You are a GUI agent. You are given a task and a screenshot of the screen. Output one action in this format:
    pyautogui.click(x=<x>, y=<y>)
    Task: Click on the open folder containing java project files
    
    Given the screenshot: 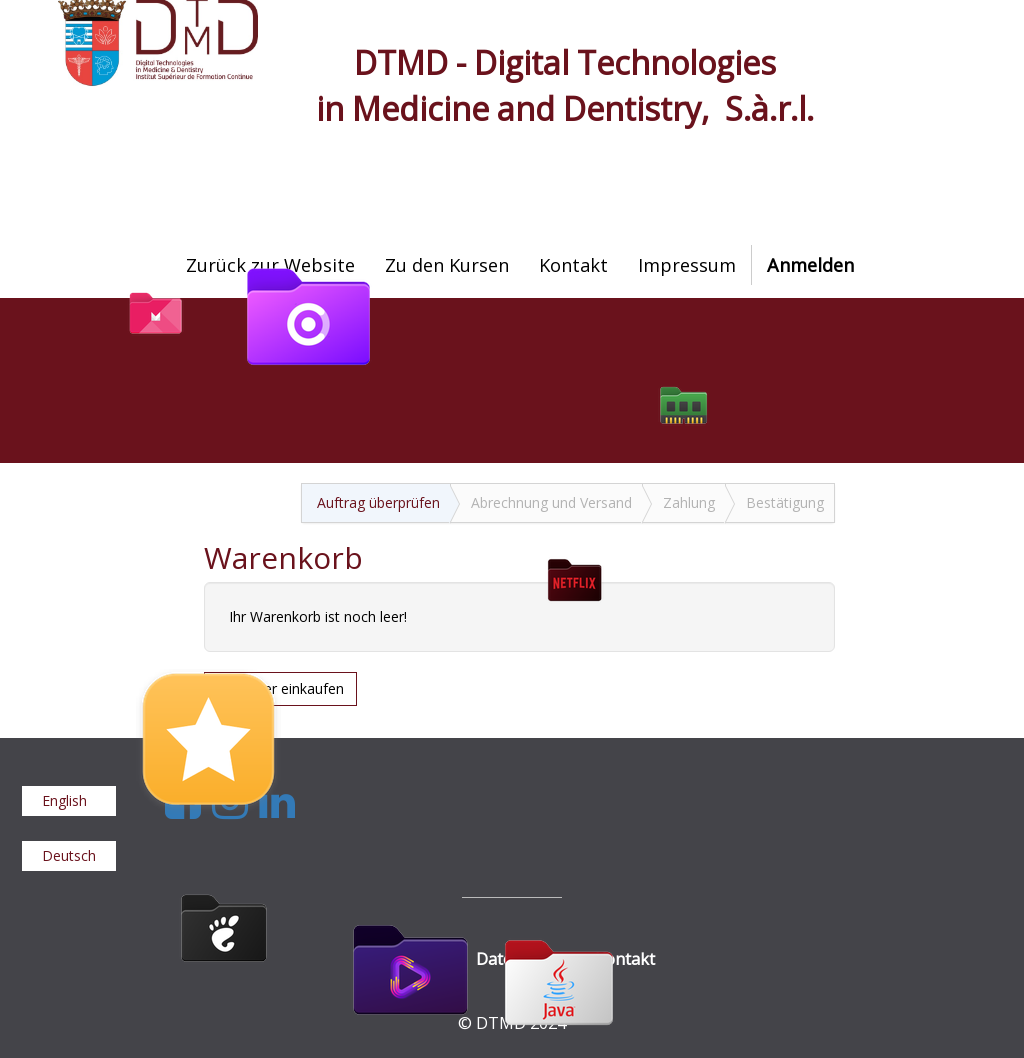 What is the action you would take?
    pyautogui.click(x=558, y=985)
    